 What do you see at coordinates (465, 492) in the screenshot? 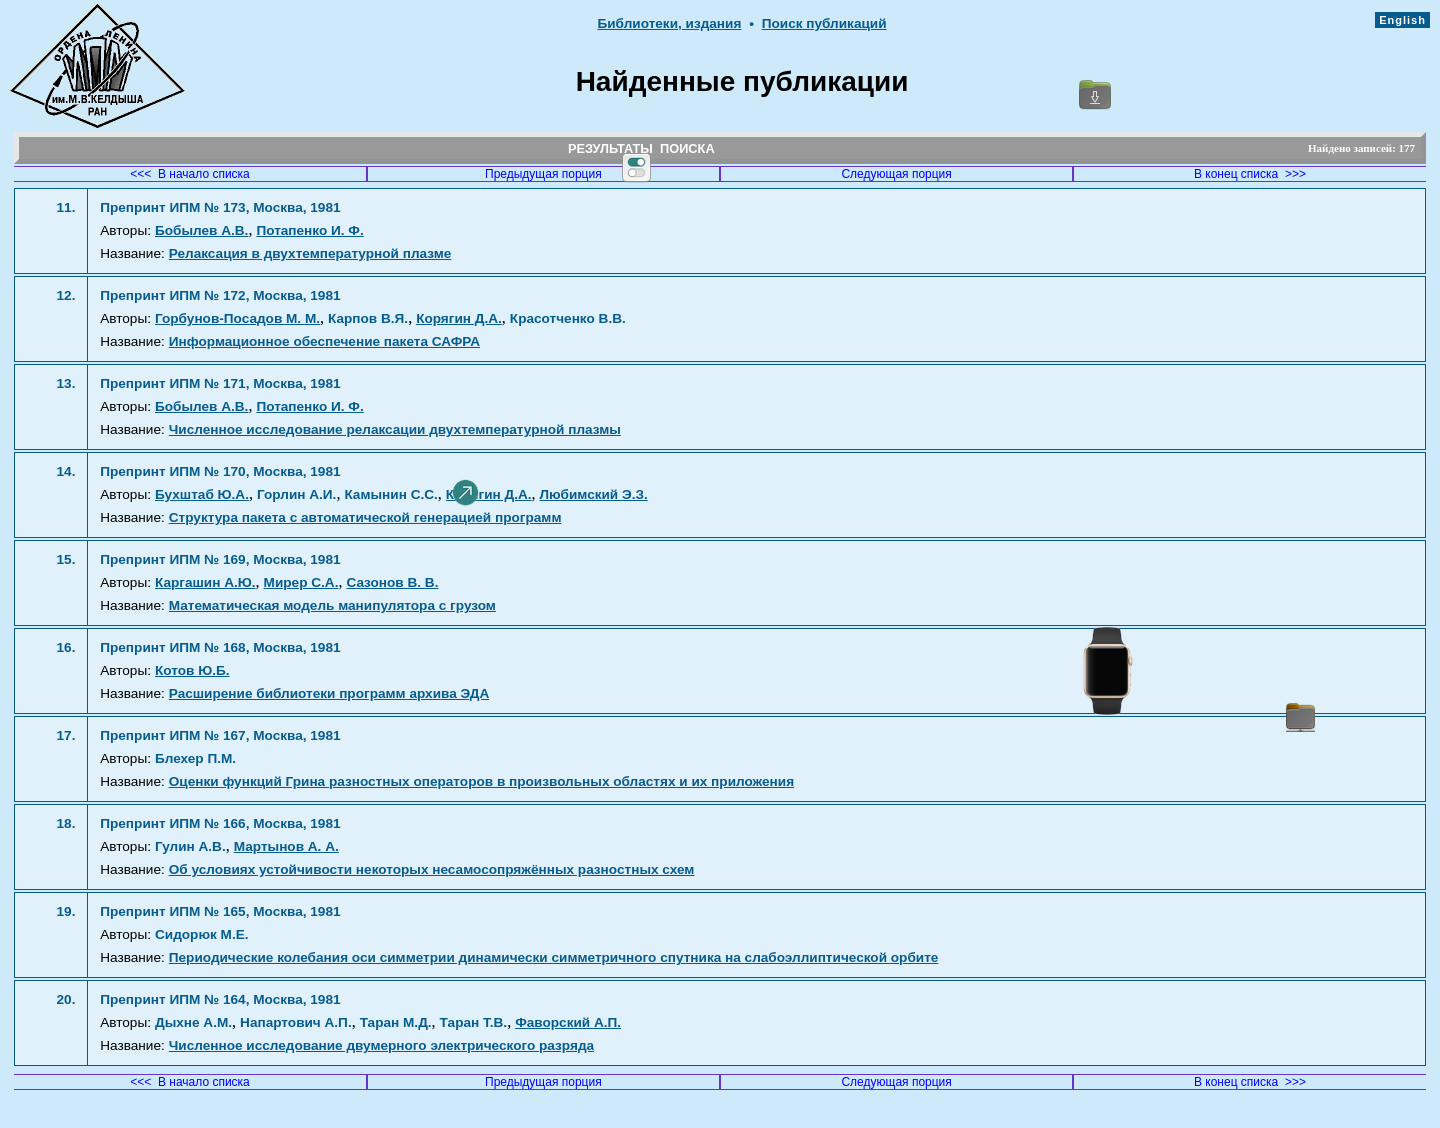
I see `indicates a symbolic link or shortcut to another file` at bounding box center [465, 492].